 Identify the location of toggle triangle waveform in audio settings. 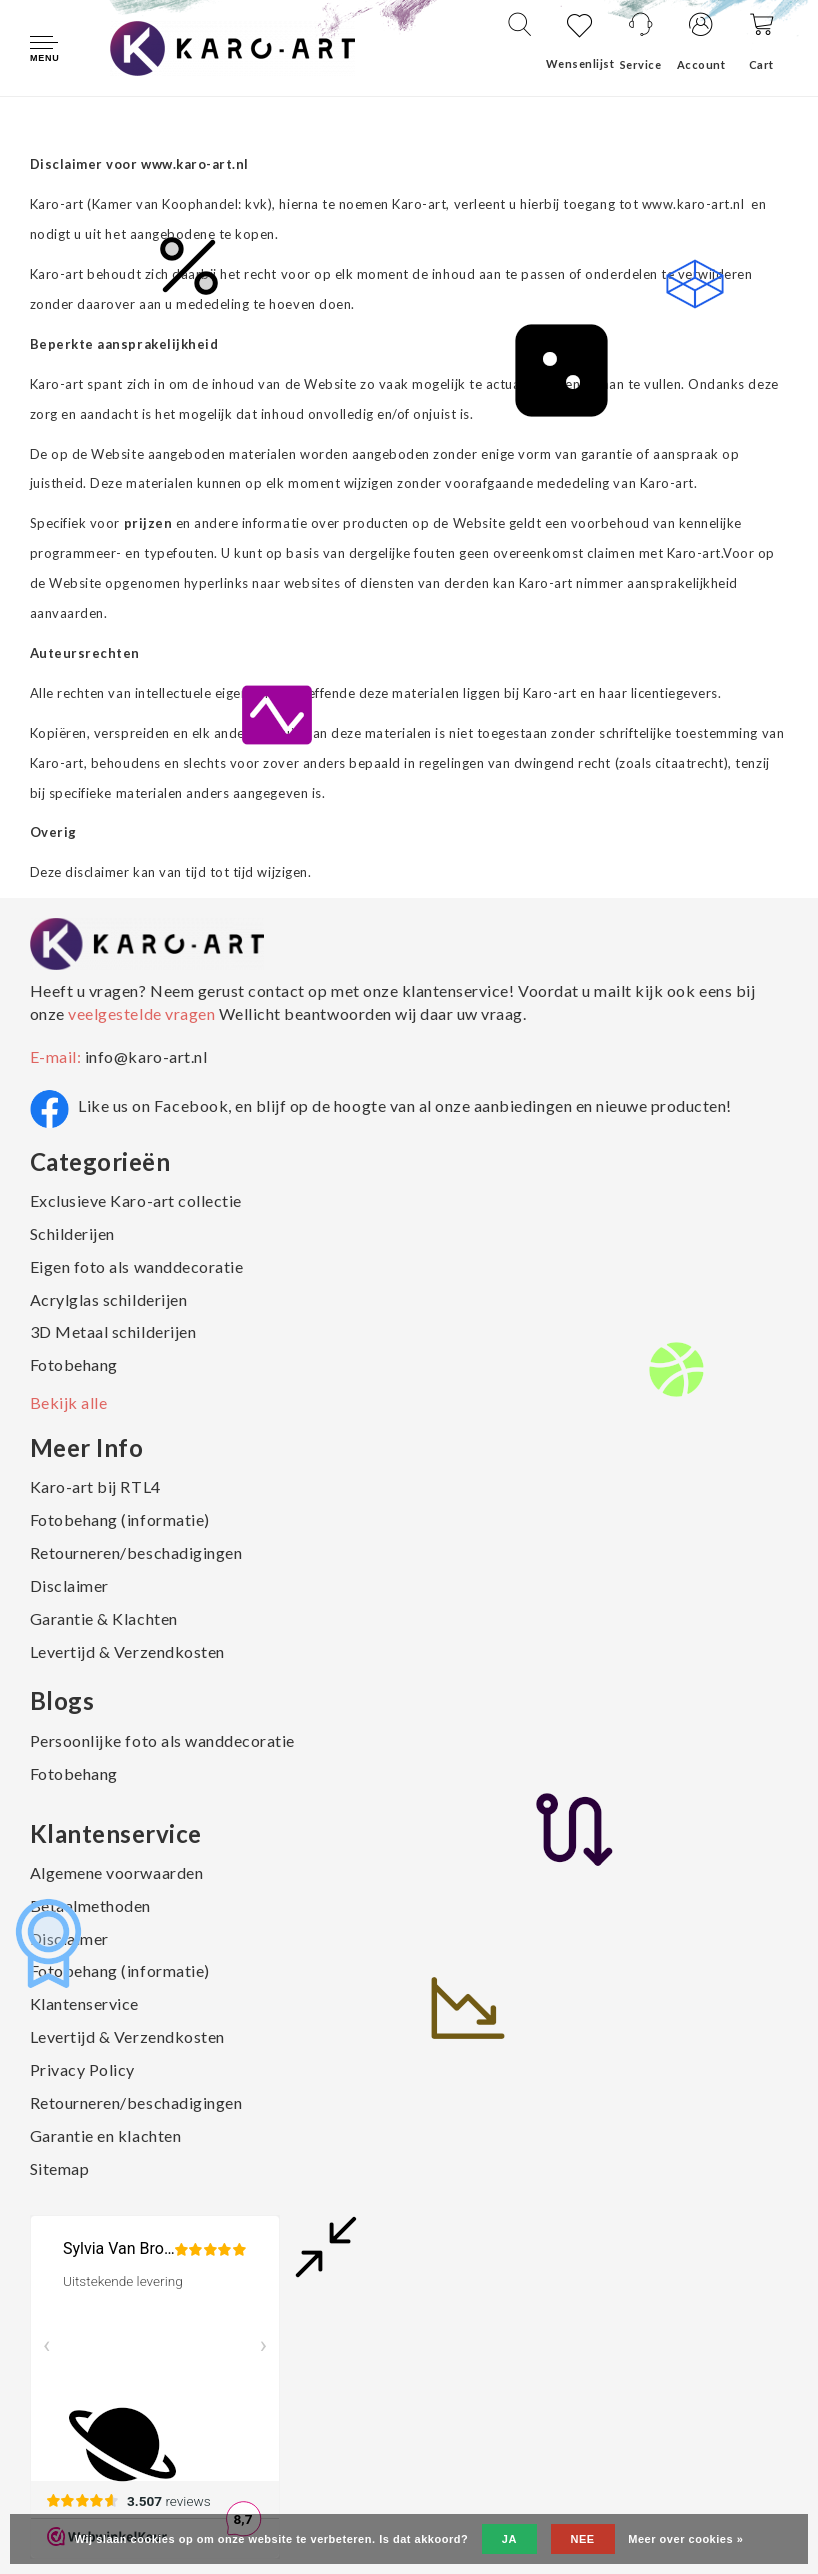
(277, 715).